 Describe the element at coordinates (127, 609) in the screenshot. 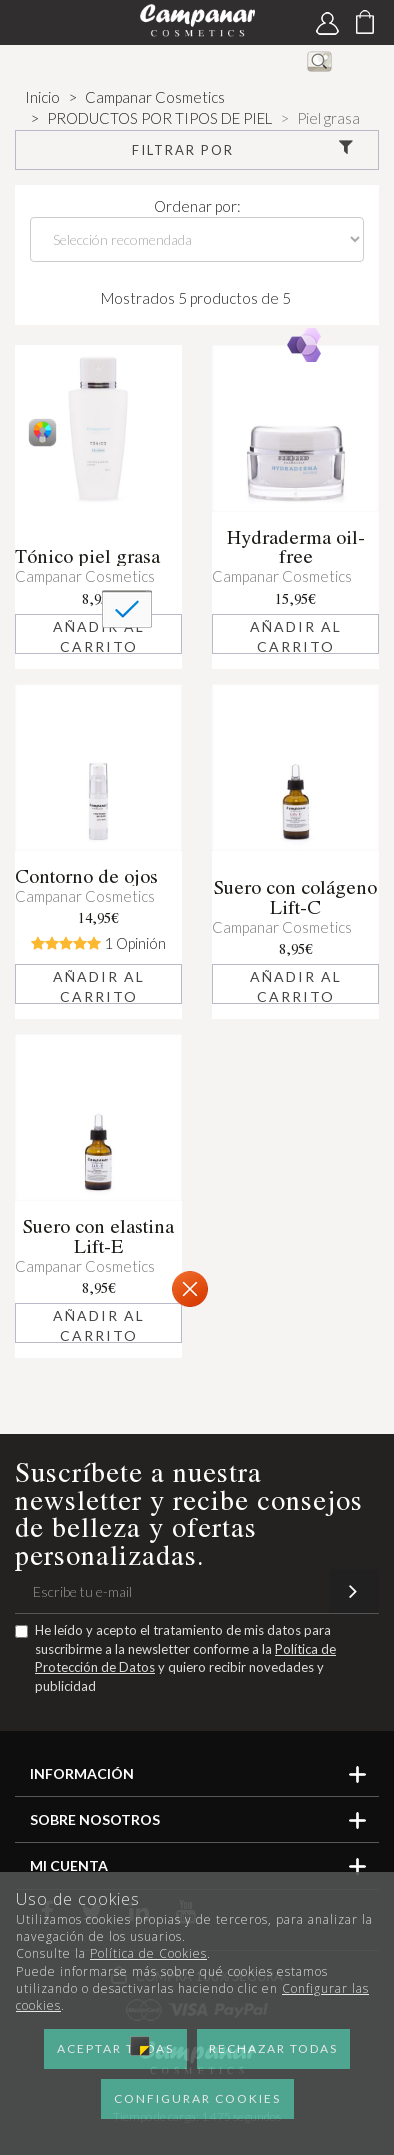

I see `file or document successfully verified` at that location.